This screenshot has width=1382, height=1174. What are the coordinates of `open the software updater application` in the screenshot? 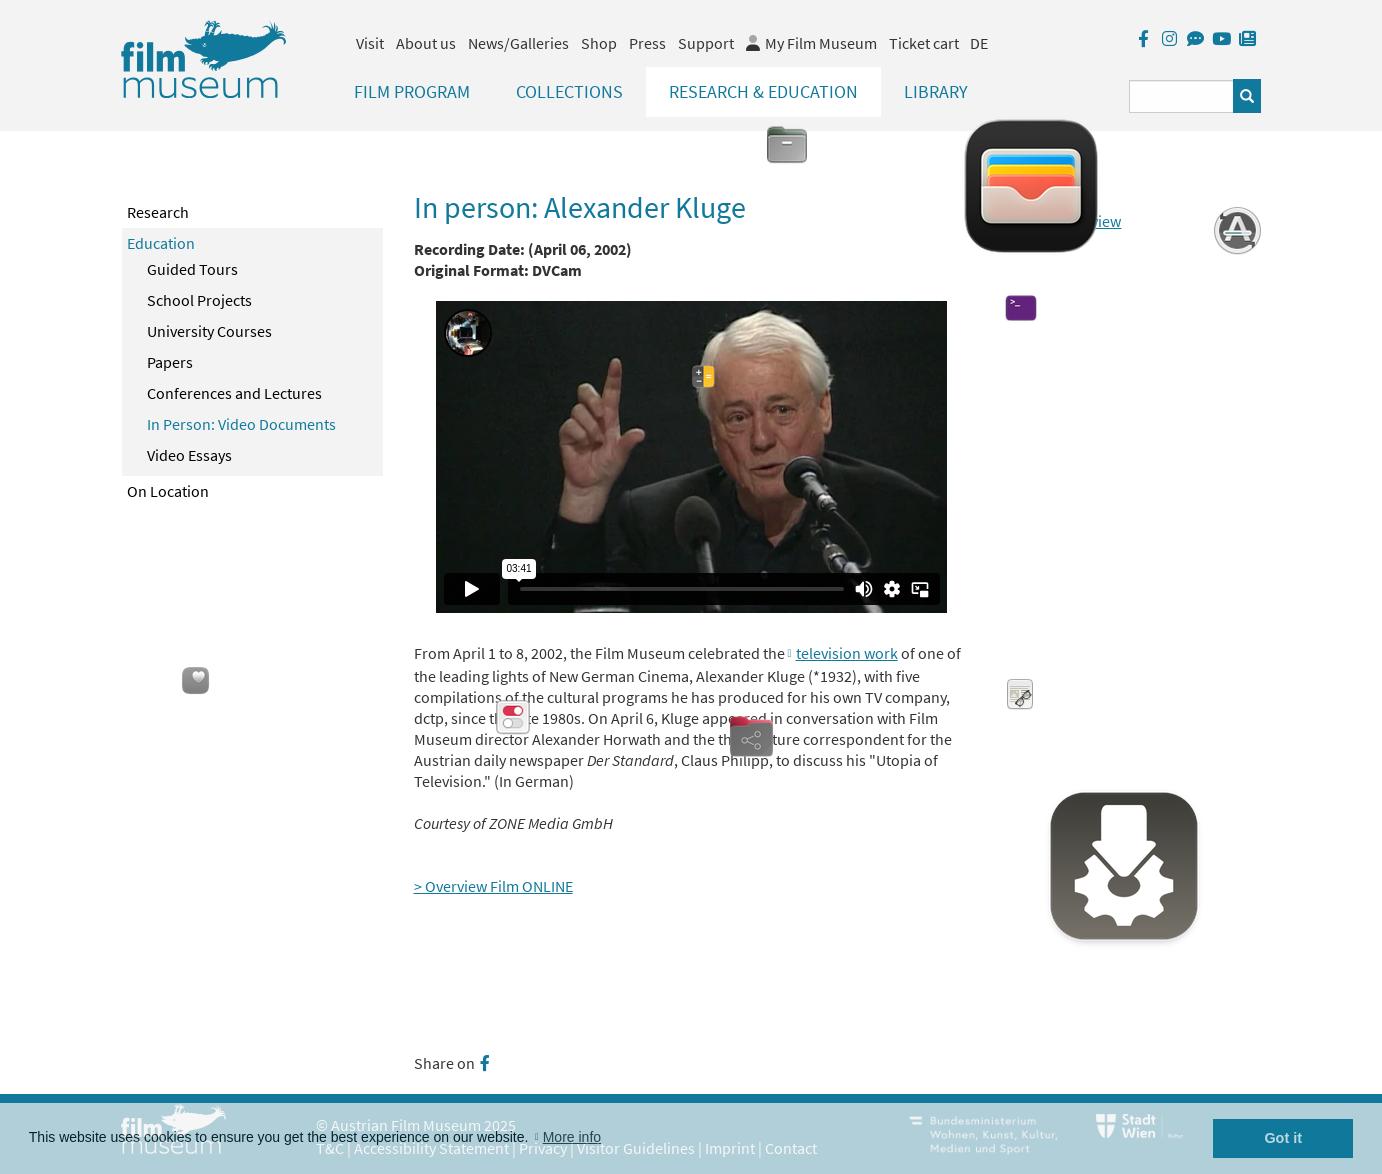 It's located at (1237, 230).